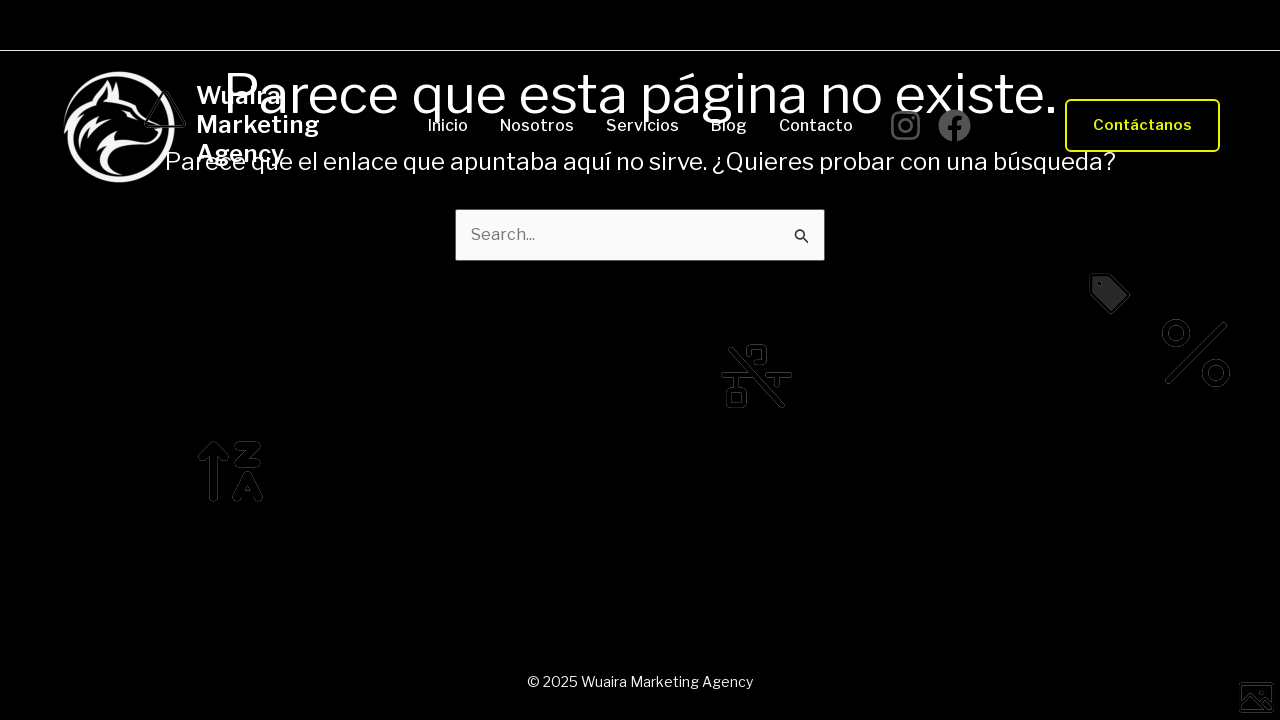 Image resolution: width=1280 pixels, height=720 pixels. Describe the element at coordinates (1107, 291) in the screenshot. I see `add a tag or label to an item` at that location.